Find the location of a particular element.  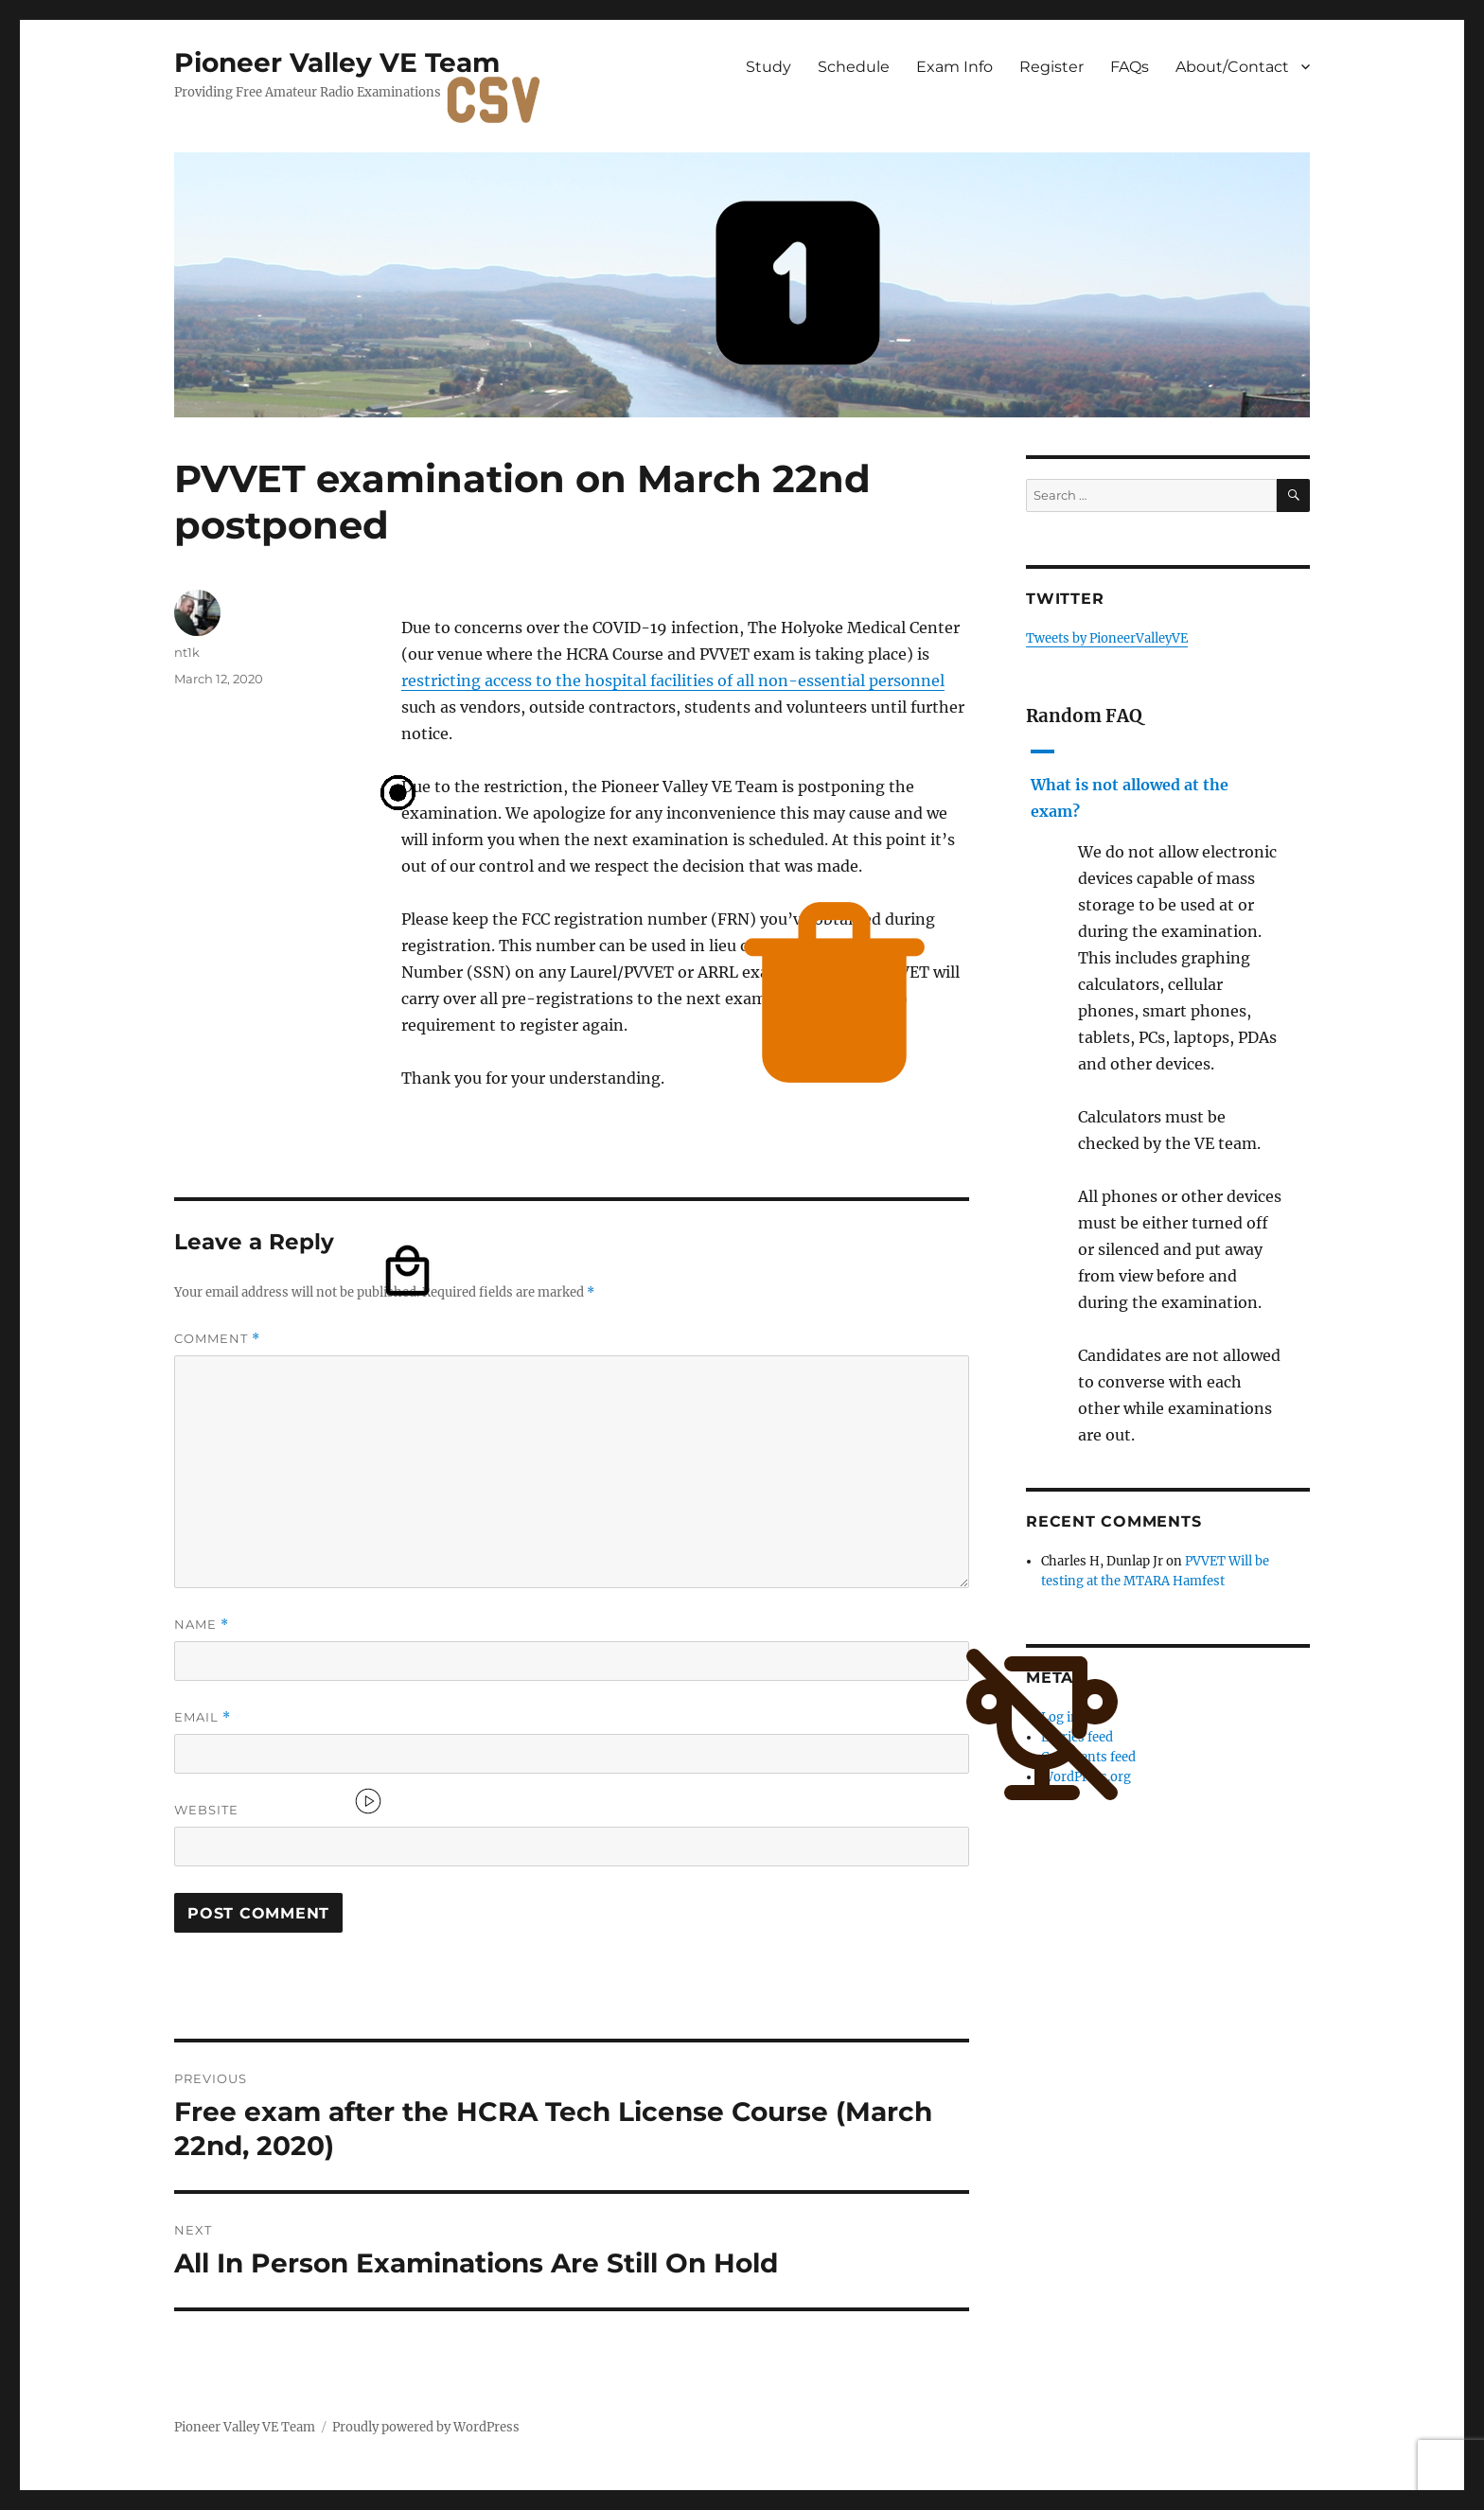

indicates a selected radio button option is located at coordinates (398, 792).